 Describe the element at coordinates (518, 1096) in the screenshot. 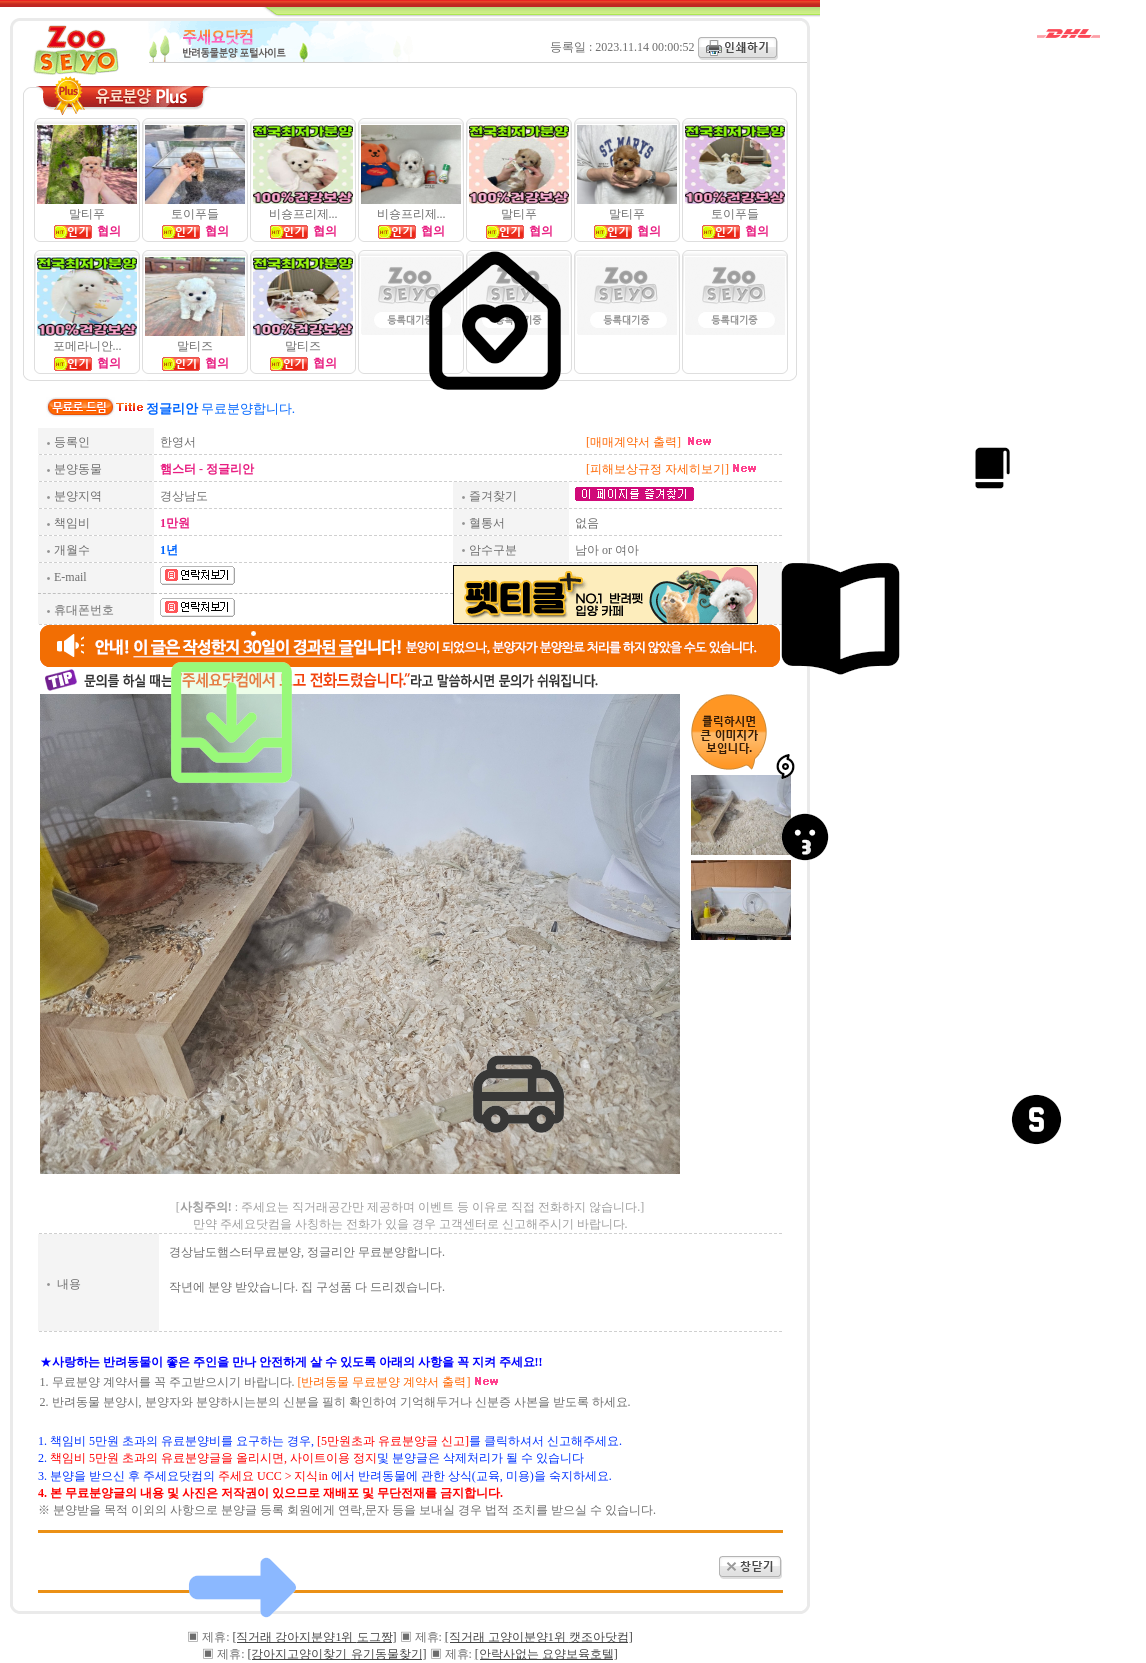

I see `browse RV or camper van rentals` at that location.